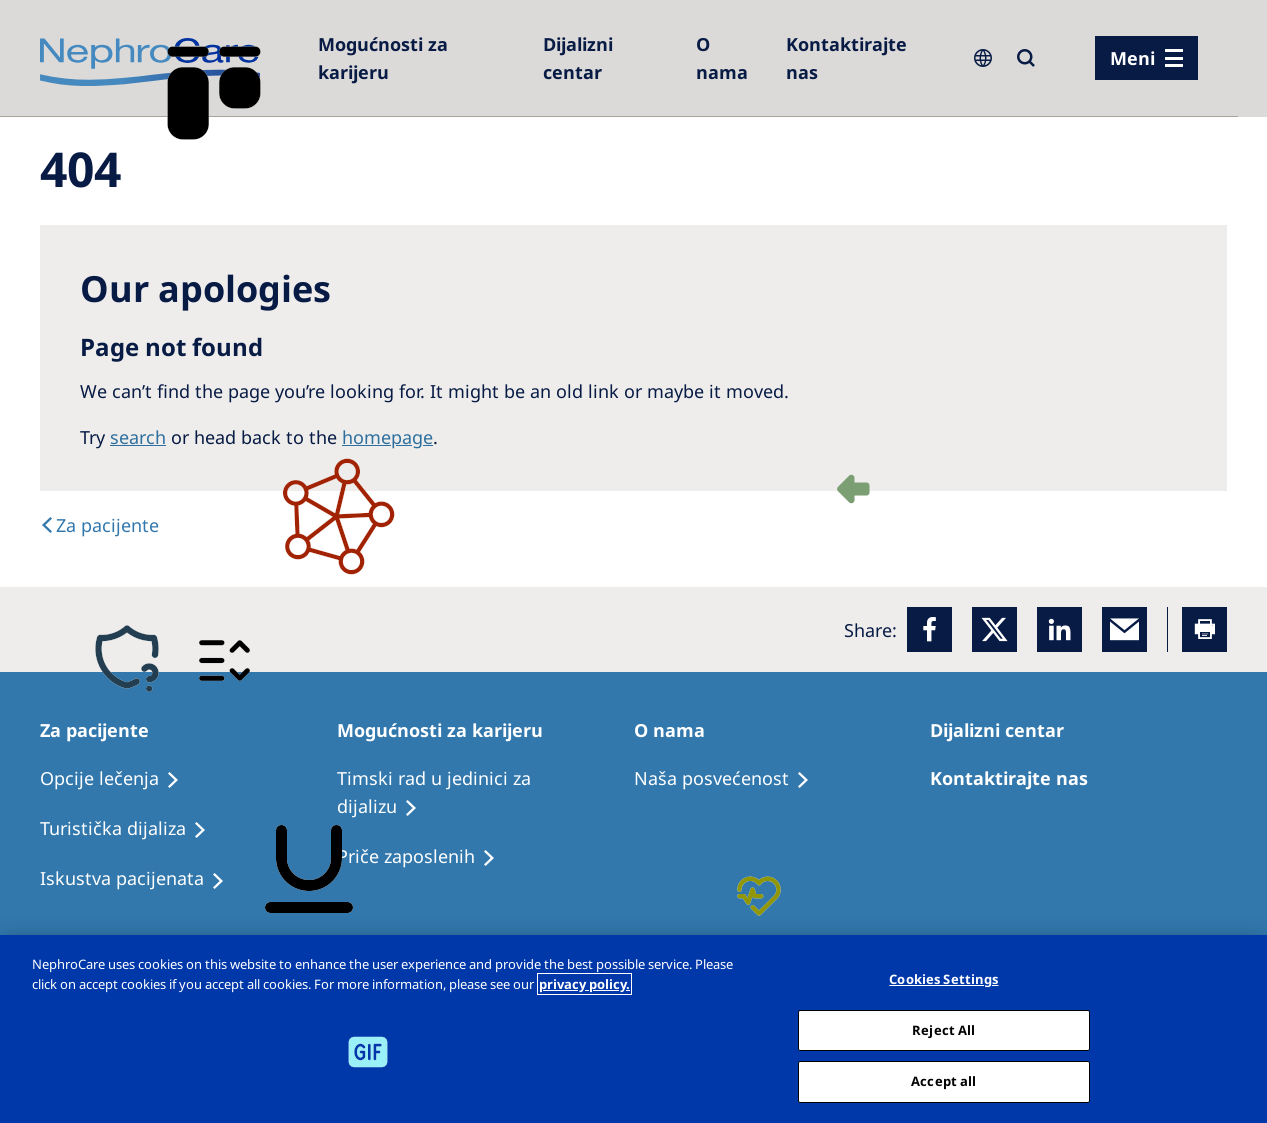  What do you see at coordinates (853, 489) in the screenshot?
I see `go back to the previous screen` at bounding box center [853, 489].